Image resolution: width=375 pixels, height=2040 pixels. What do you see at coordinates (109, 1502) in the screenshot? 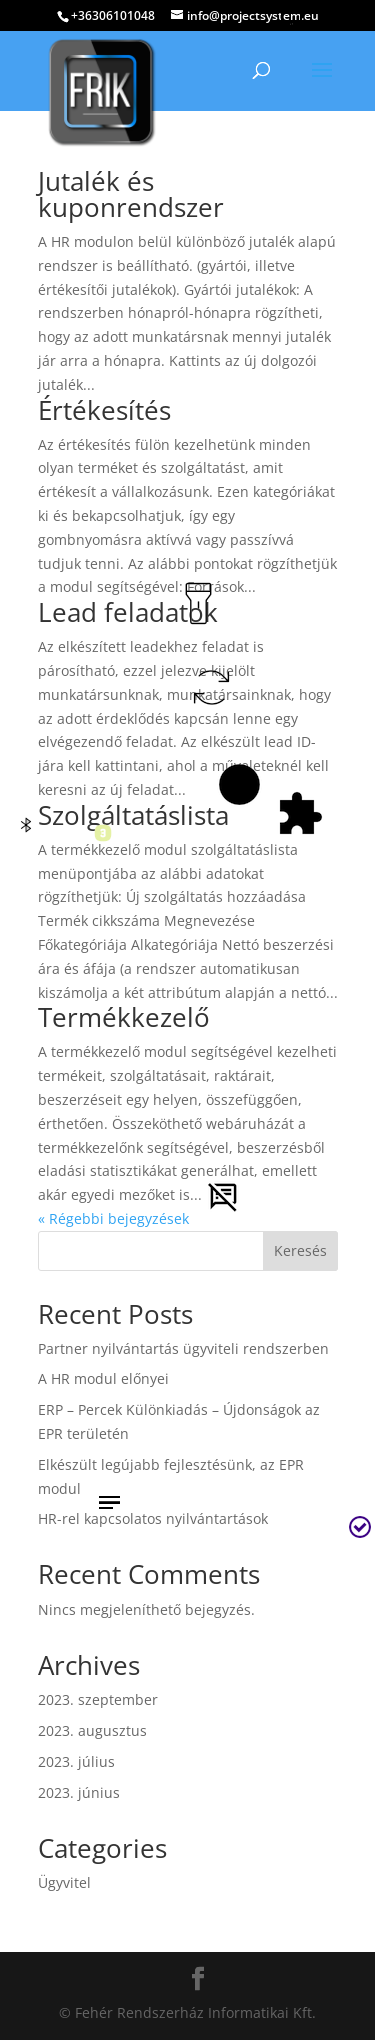
I see `view or access notes` at bounding box center [109, 1502].